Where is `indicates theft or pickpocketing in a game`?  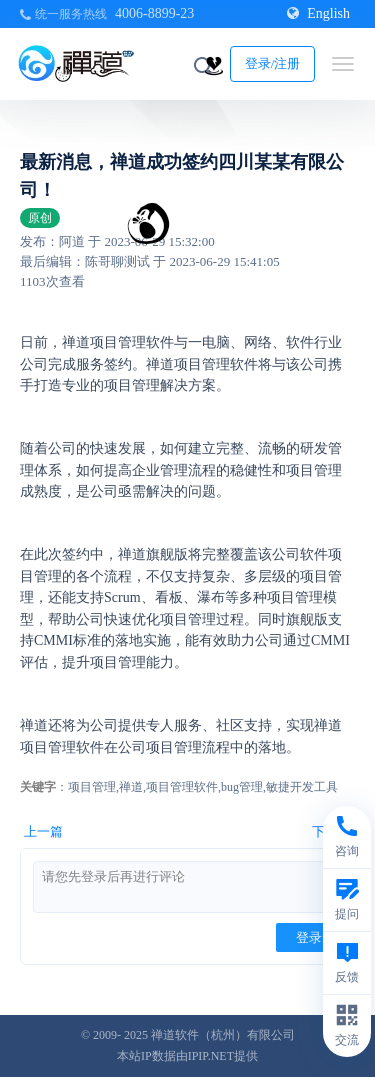
indicates theft or pickpocketing in a game is located at coordinates (148, 223).